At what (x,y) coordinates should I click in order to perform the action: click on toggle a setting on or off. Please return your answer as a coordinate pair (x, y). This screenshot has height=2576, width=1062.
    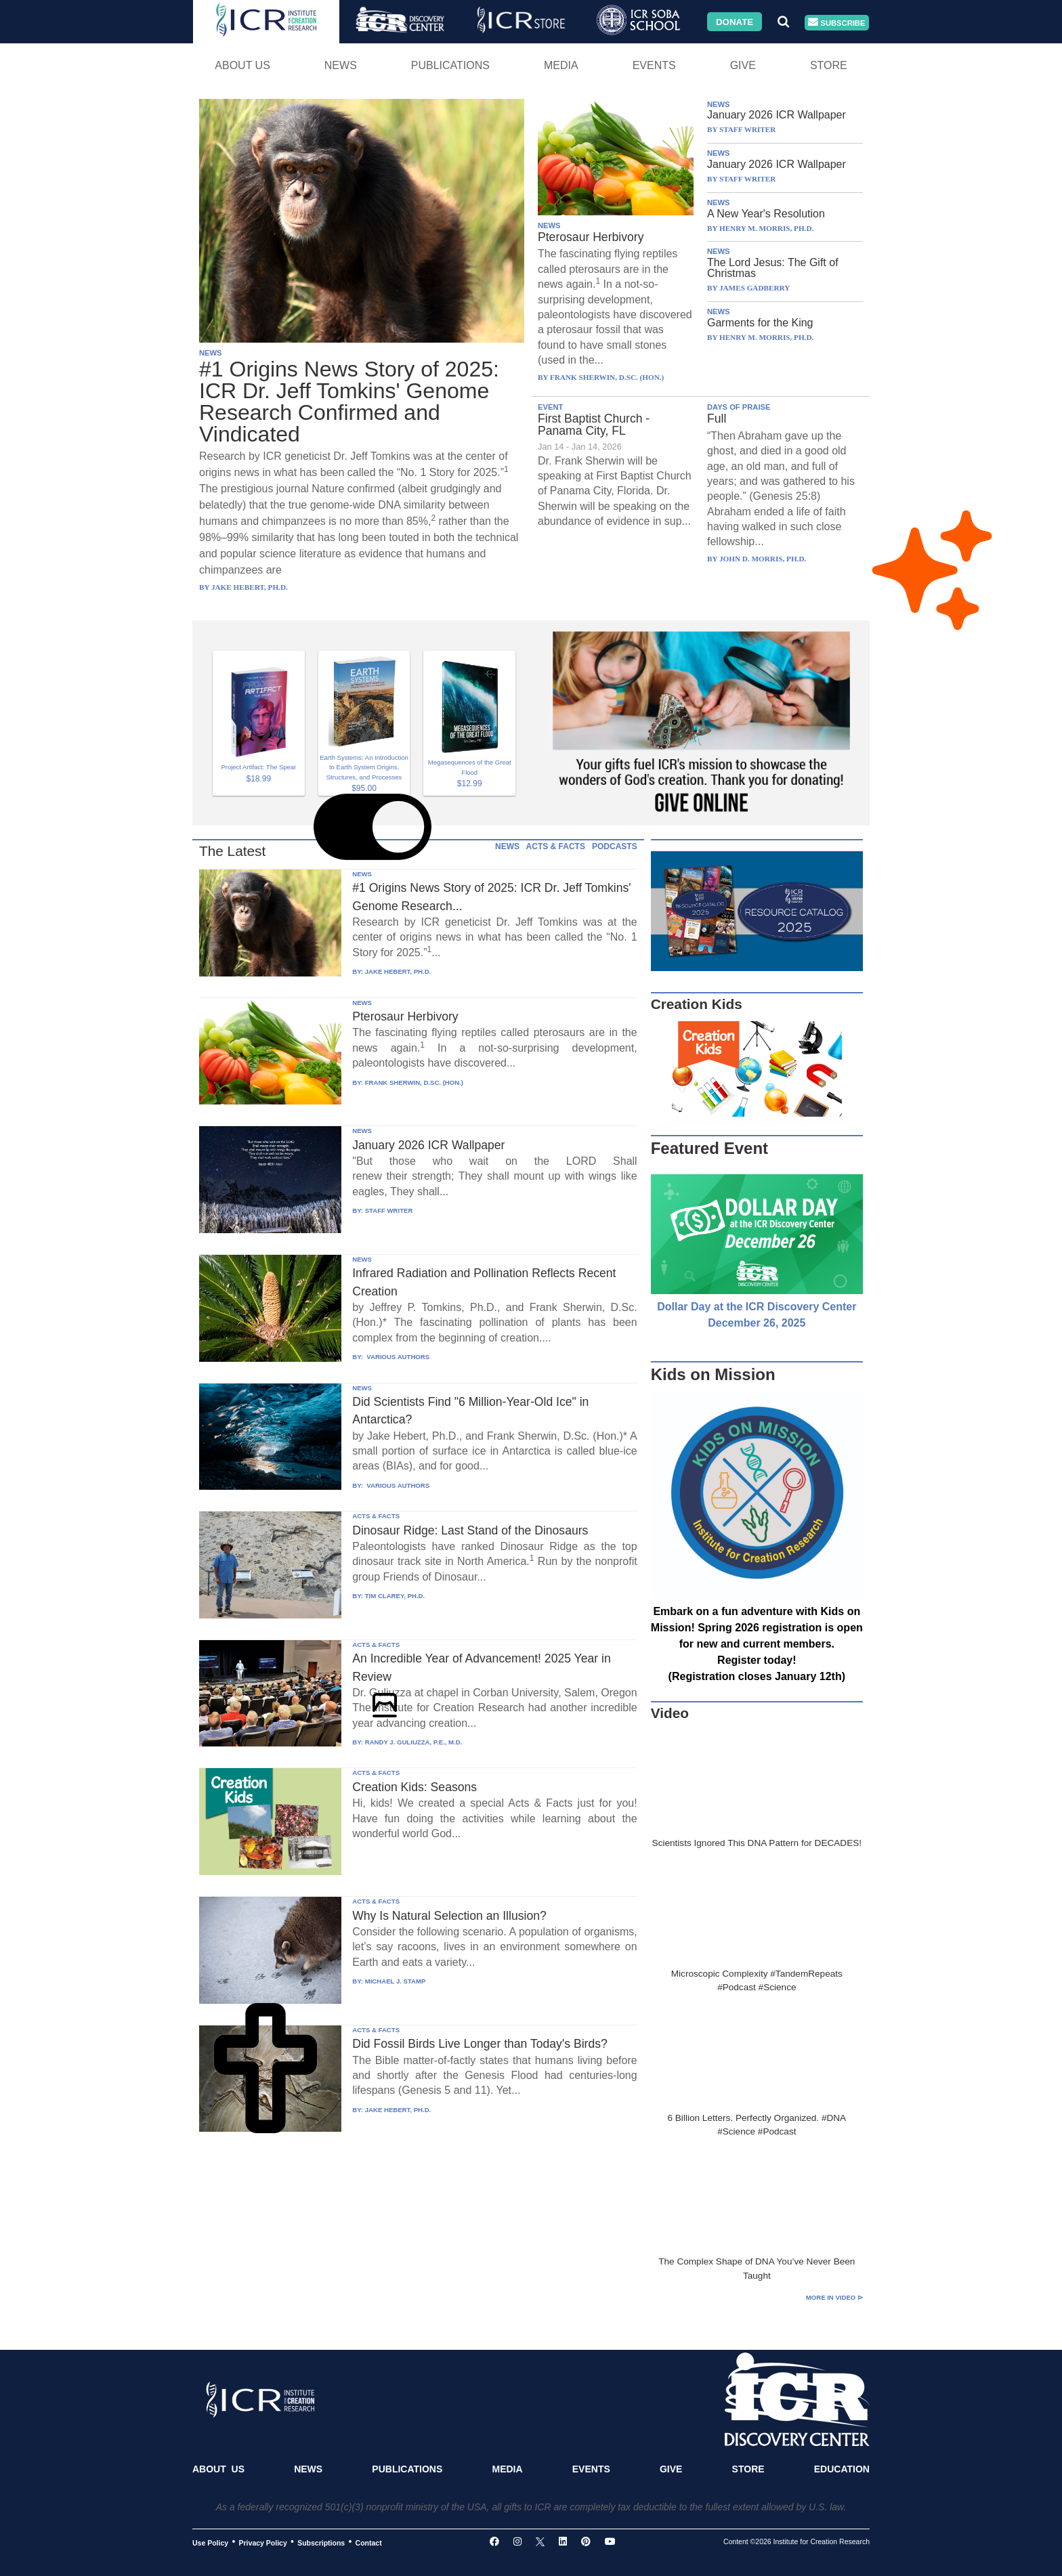
    Looking at the image, I should click on (373, 827).